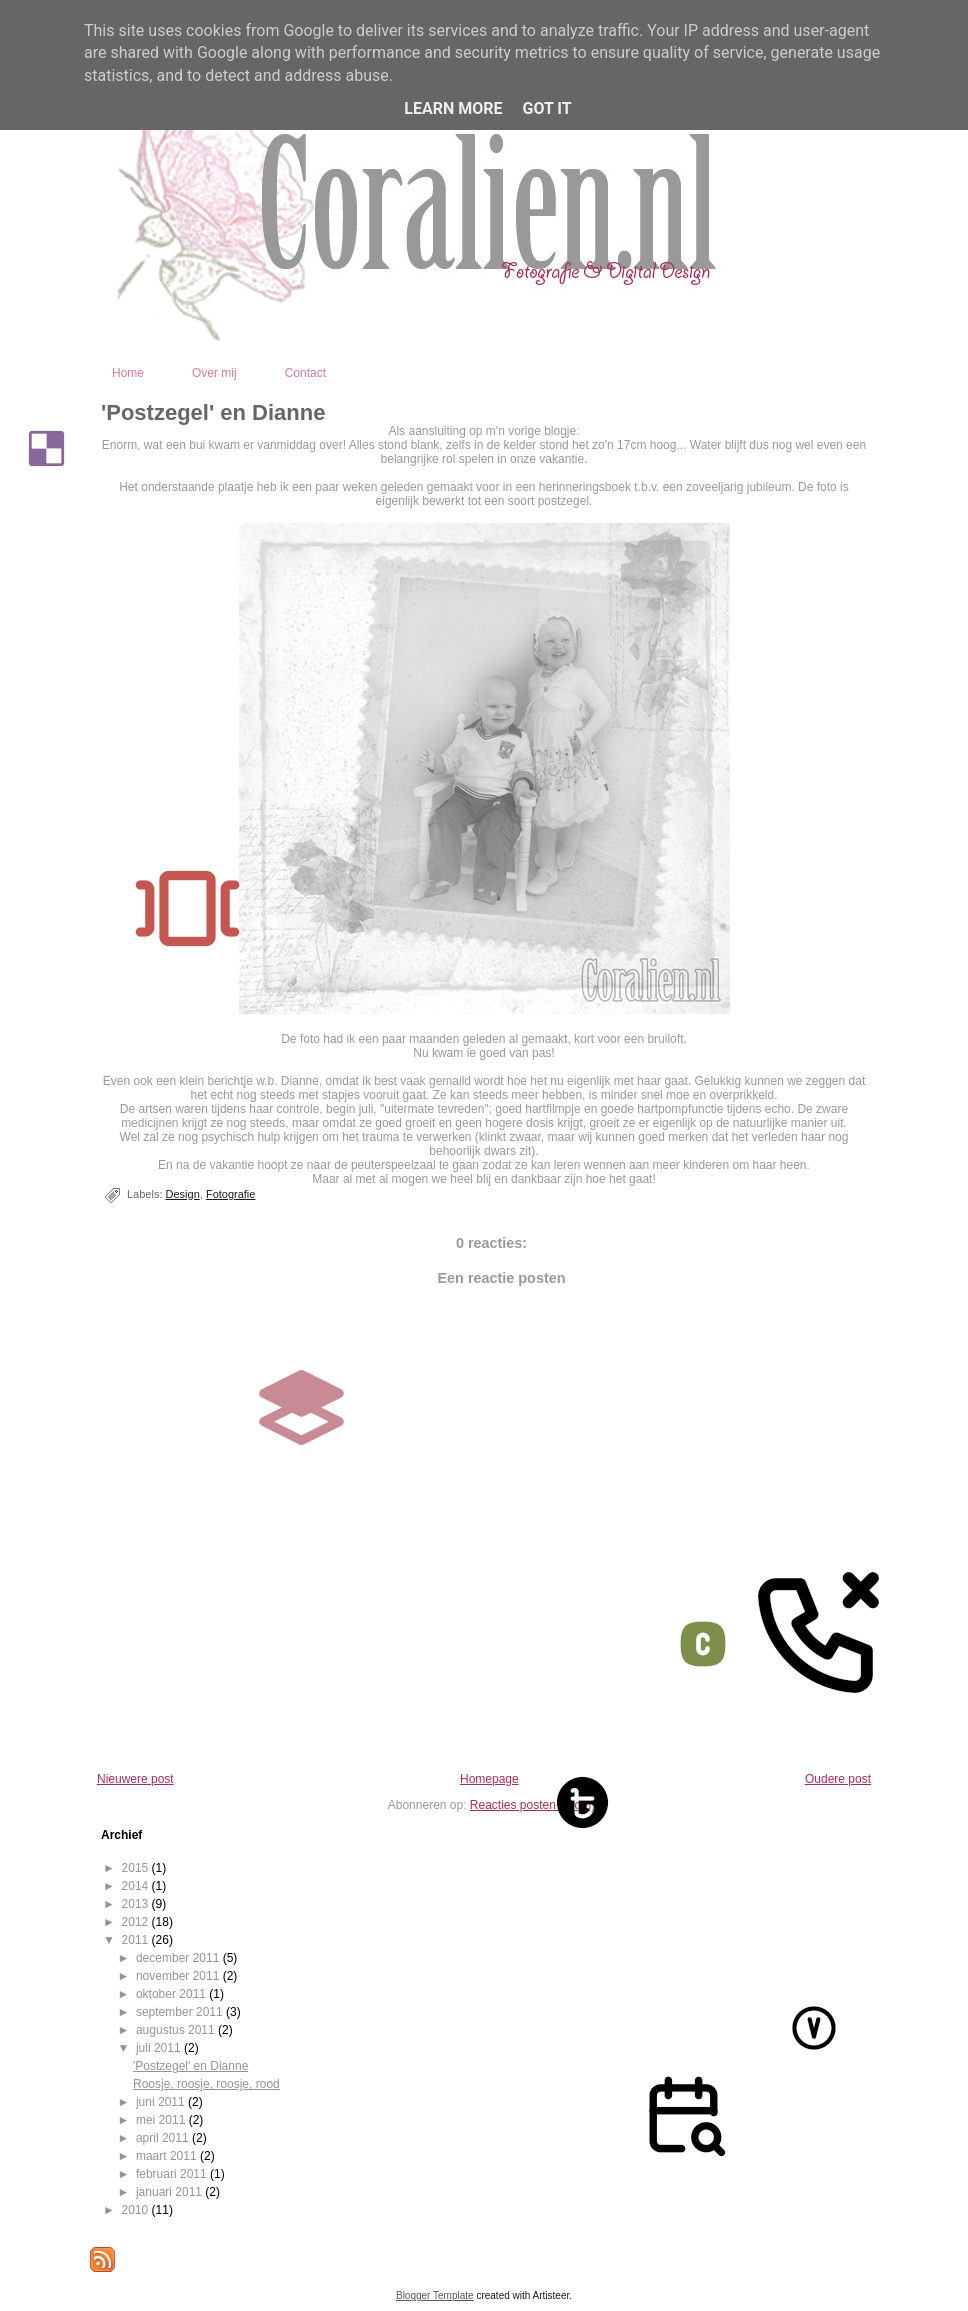 Image resolution: width=968 pixels, height=2311 pixels. Describe the element at coordinates (818, 1632) in the screenshot. I see `end the current phone call` at that location.